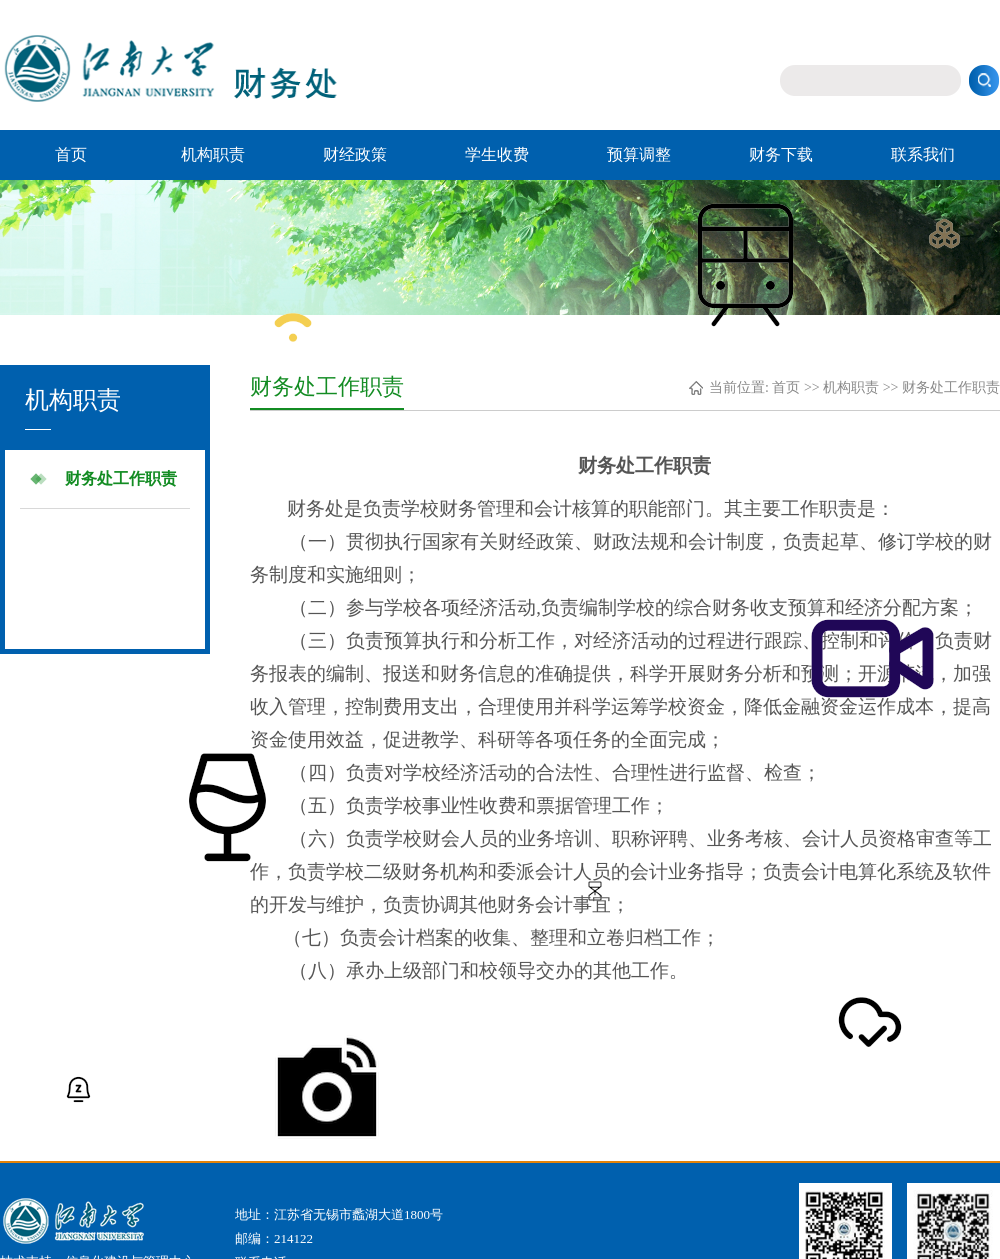 The width and height of the screenshot is (1000, 1259). What do you see at coordinates (595, 891) in the screenshot?
I see `indicates a process is in progress` at bounding box center [595, 891].